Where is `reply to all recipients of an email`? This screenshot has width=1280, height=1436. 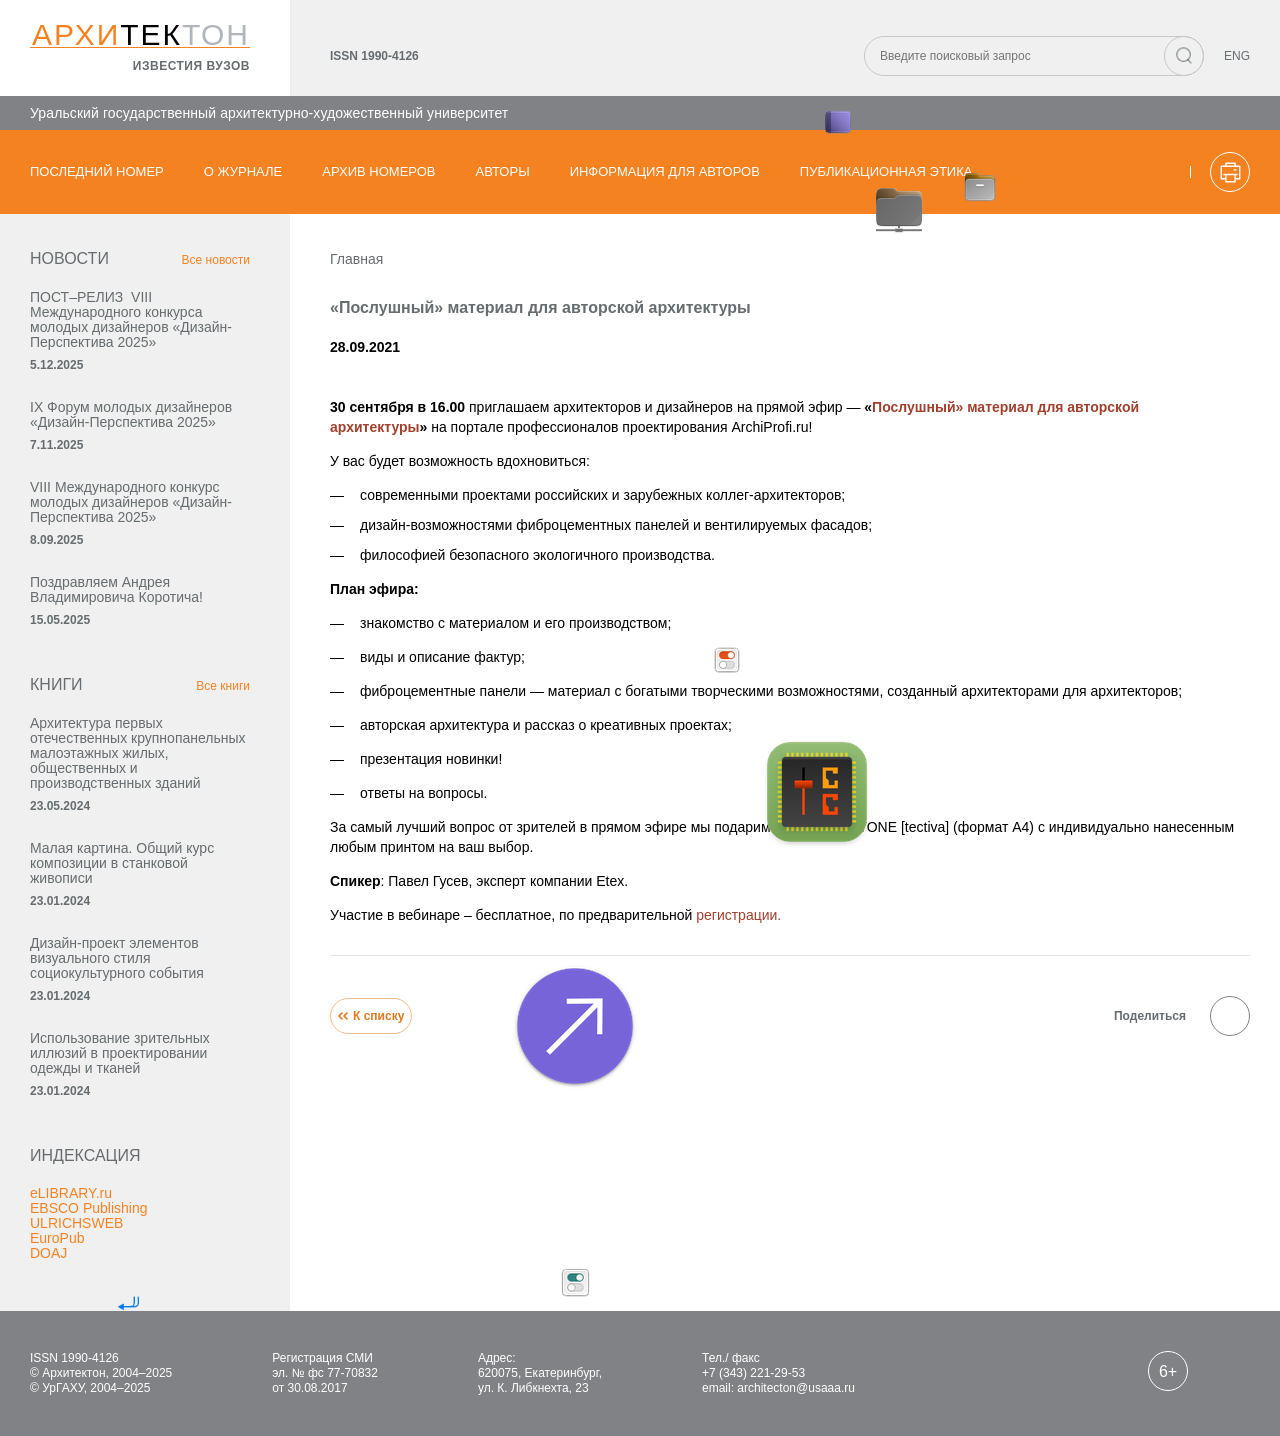 reply to all recipients of an email is located at coordinates (128, 1302).